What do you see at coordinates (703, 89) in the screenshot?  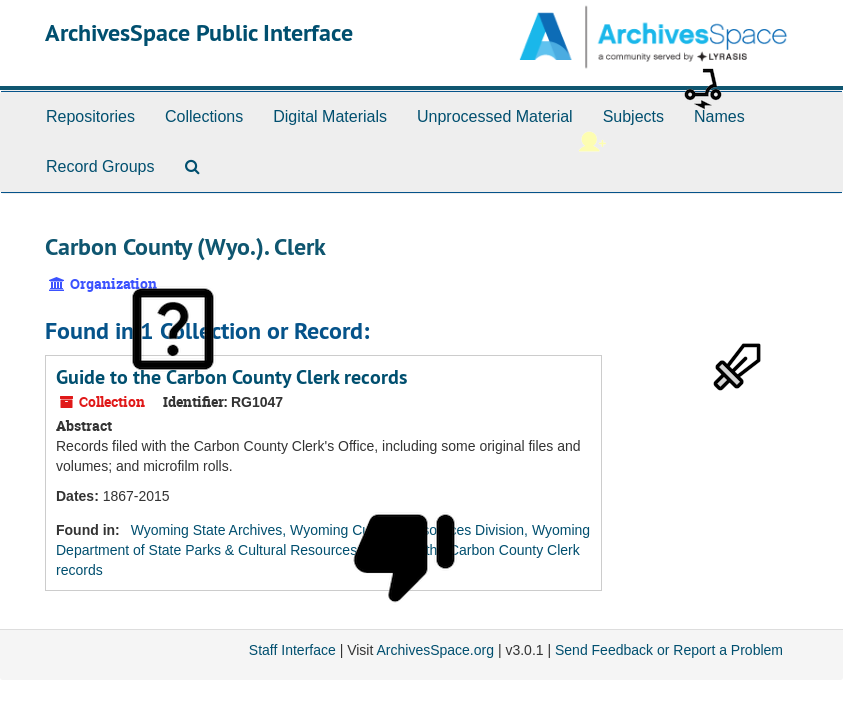 I see `find nearby electric scooter rentals` at bounding box center [703, 89].